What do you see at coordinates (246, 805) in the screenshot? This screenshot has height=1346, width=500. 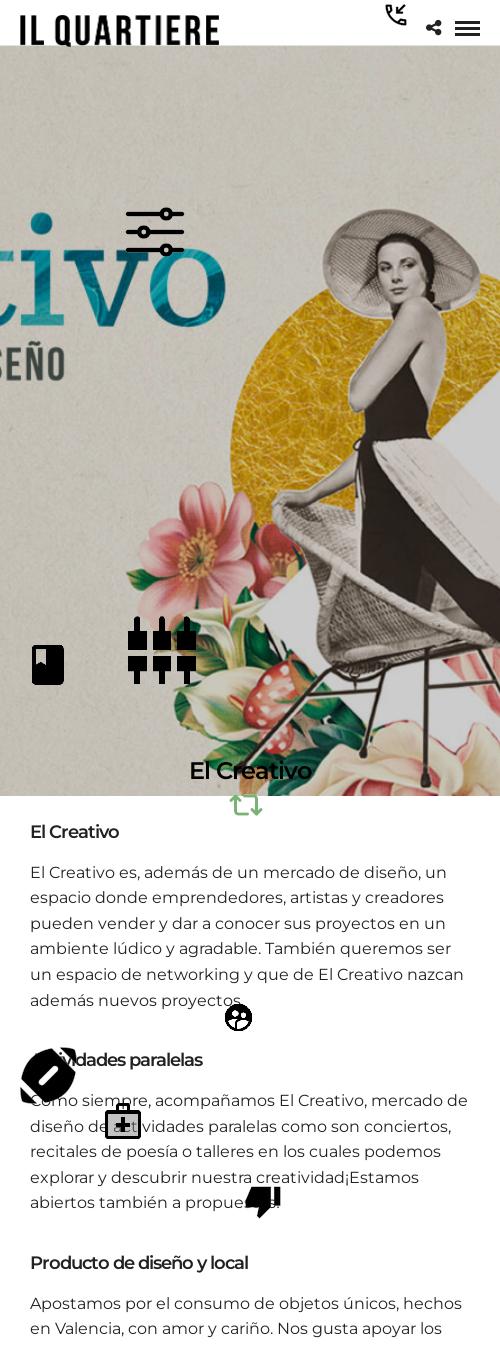 I see `enable repeat or loop playback` at bounding box center [246, 805].